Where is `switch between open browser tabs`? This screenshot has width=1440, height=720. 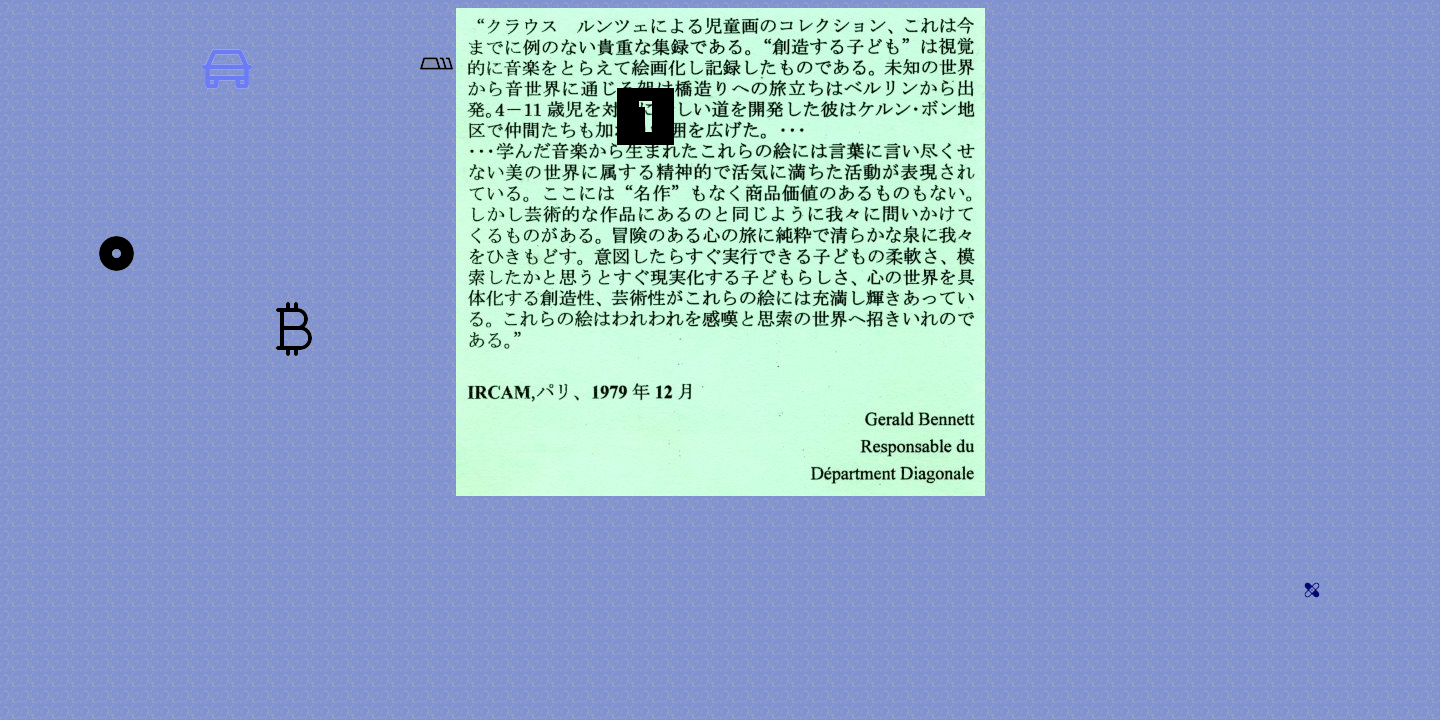
switch between open browser tabs is located at coordinates (436, 63).